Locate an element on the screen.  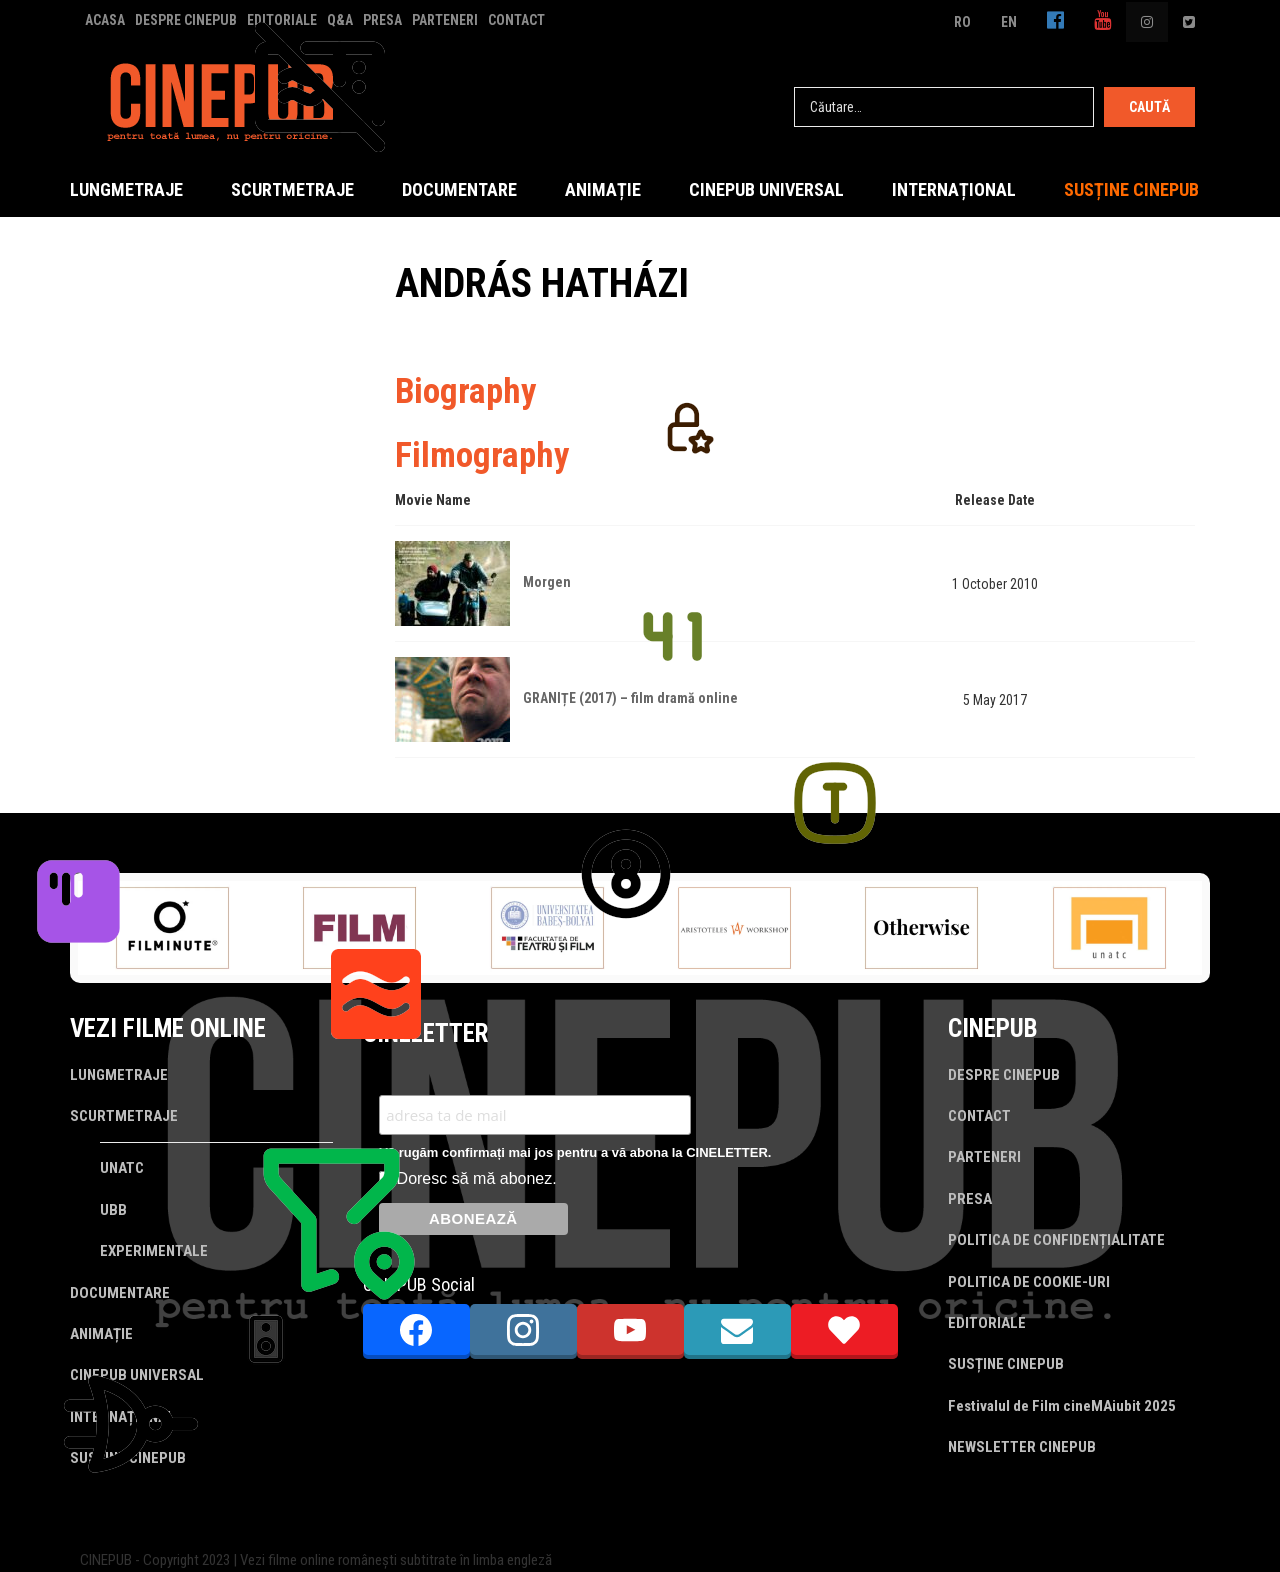
align content to the top-left corner is located at coordinates (78, 901).